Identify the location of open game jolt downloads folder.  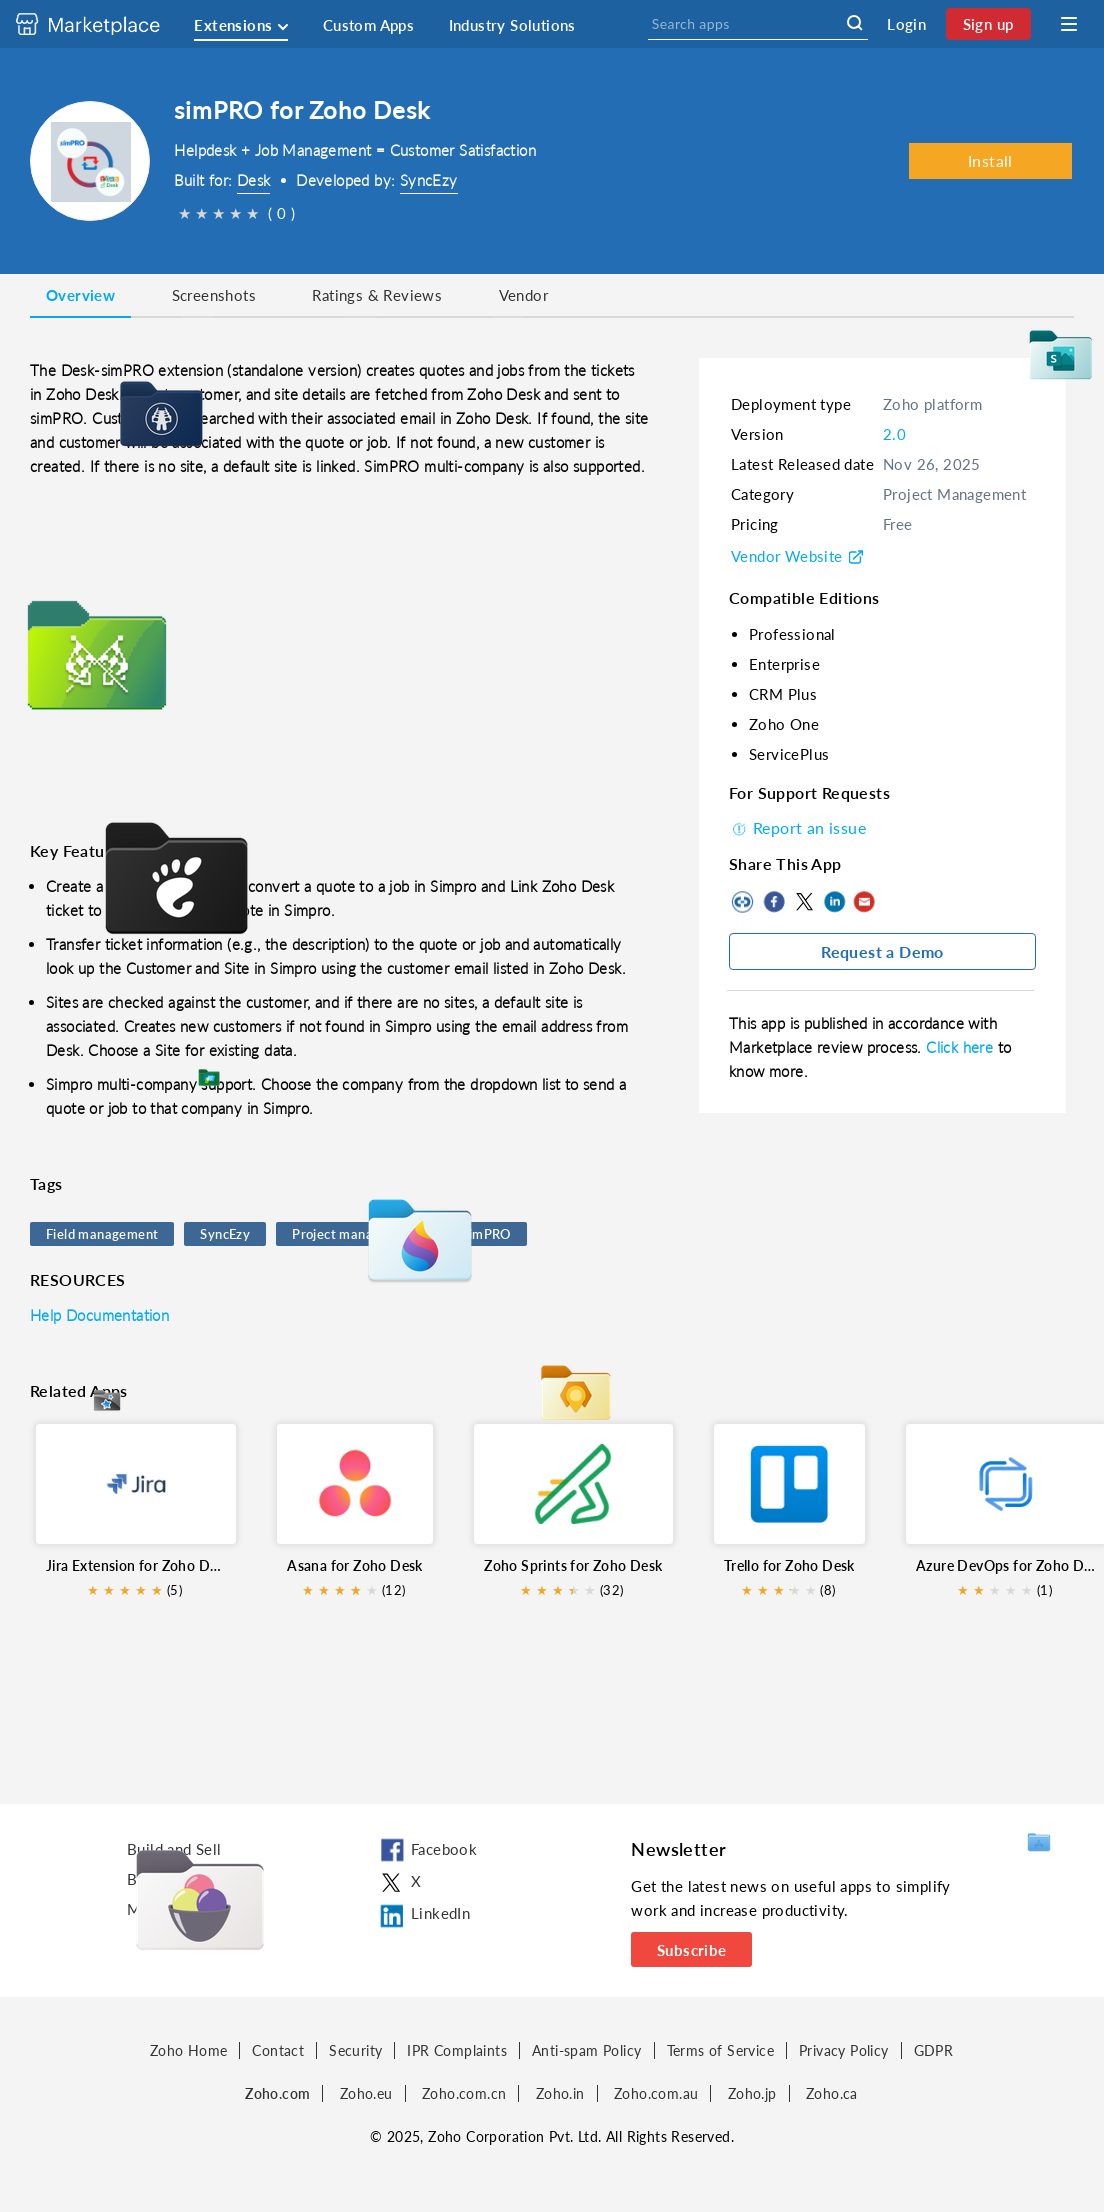
(97, 659).